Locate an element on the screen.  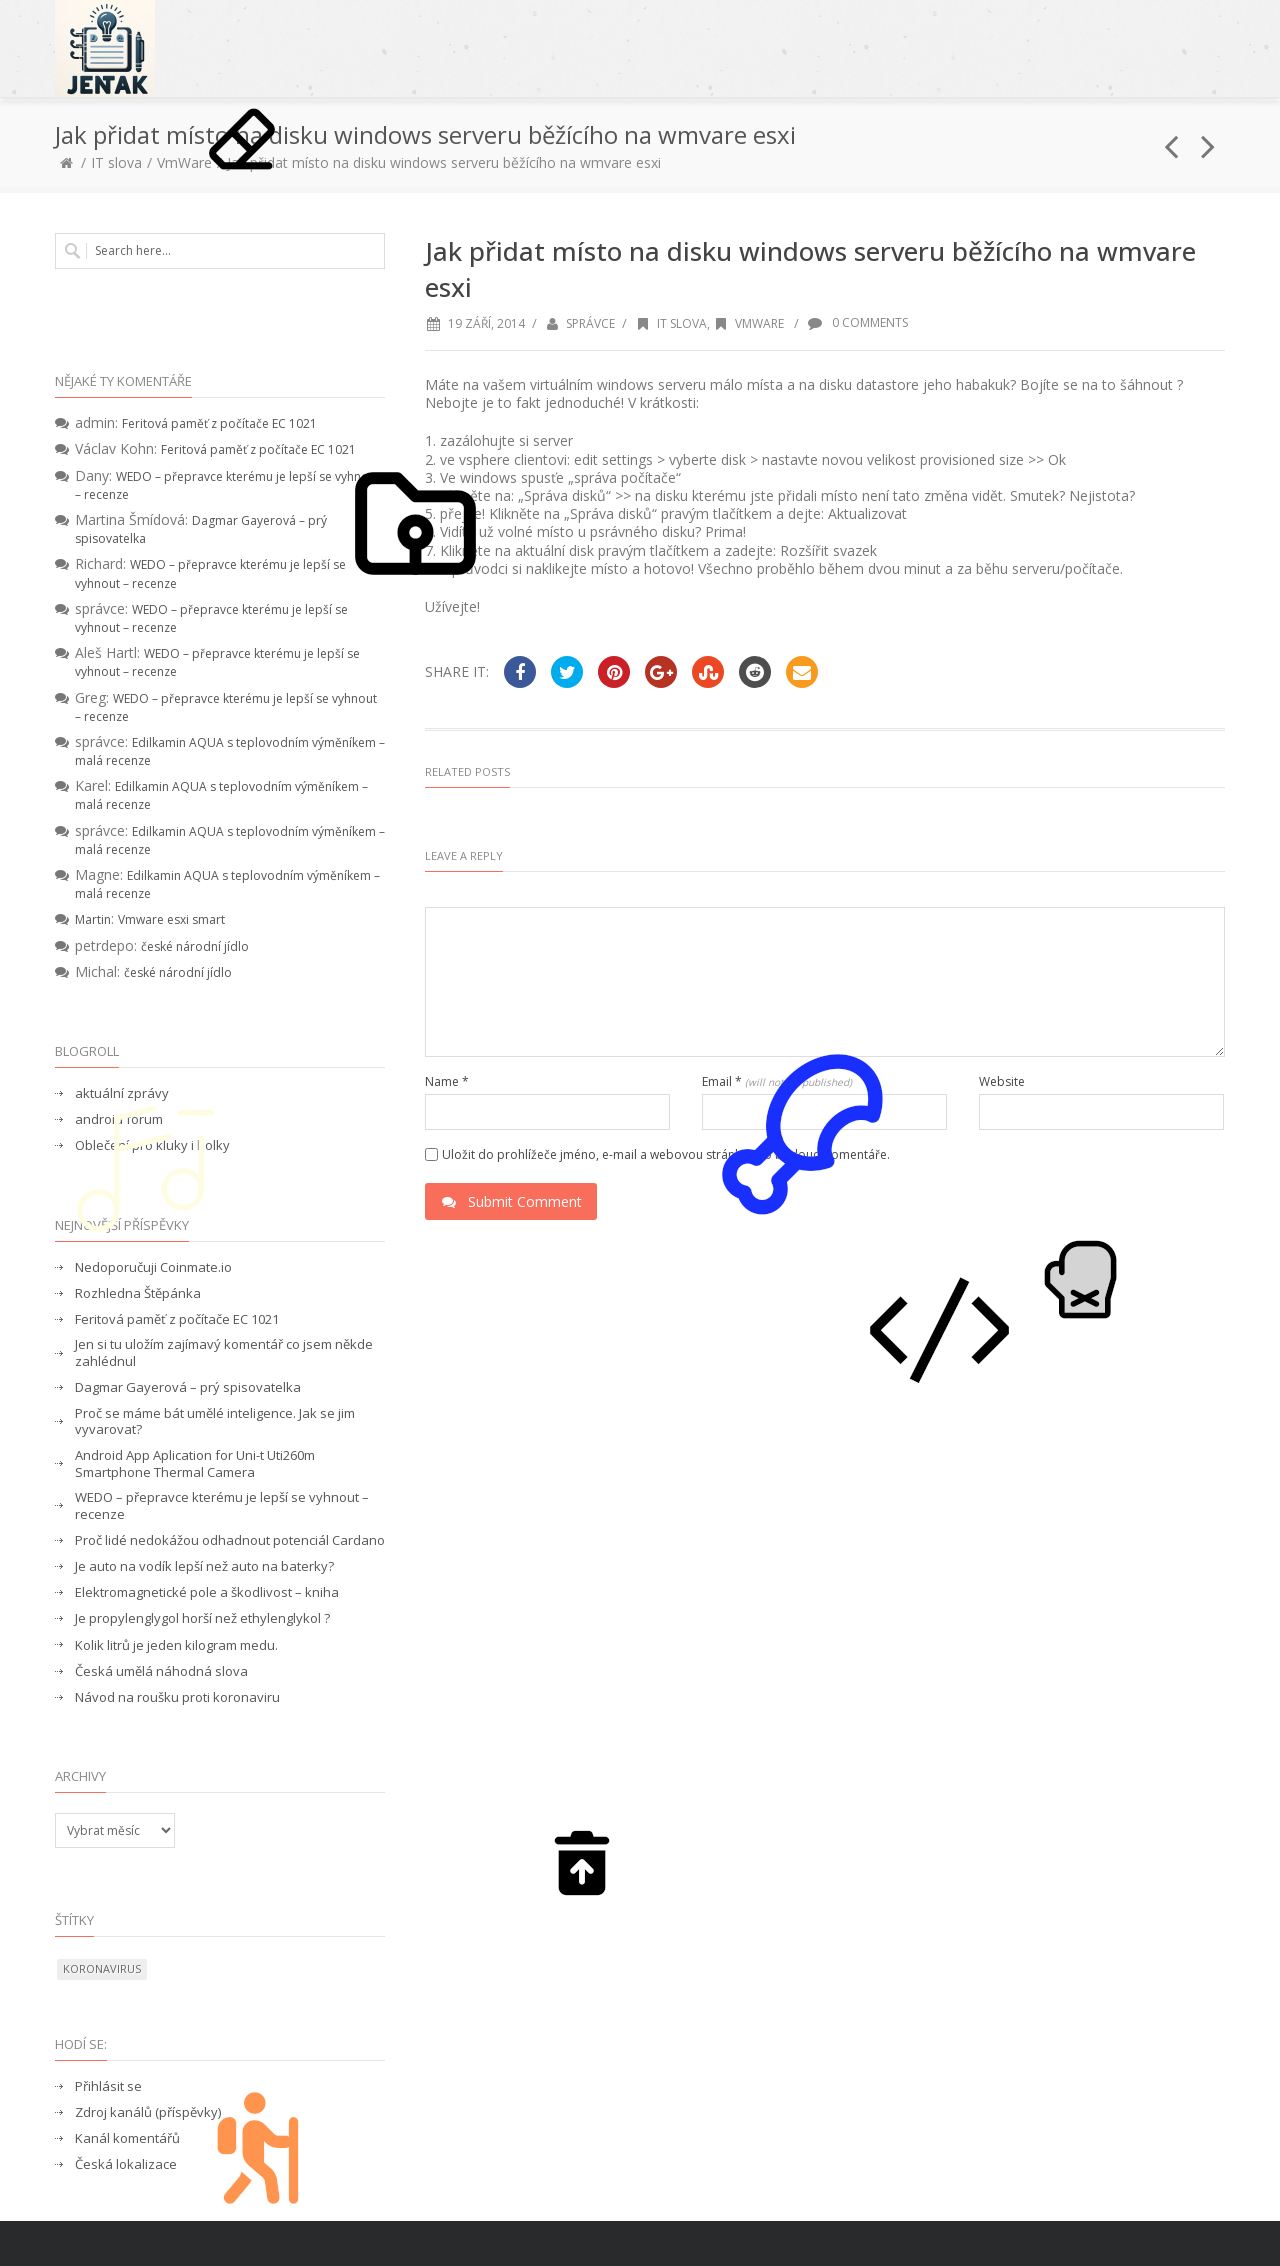
erase or clear content is located at coordinates (242, 139).